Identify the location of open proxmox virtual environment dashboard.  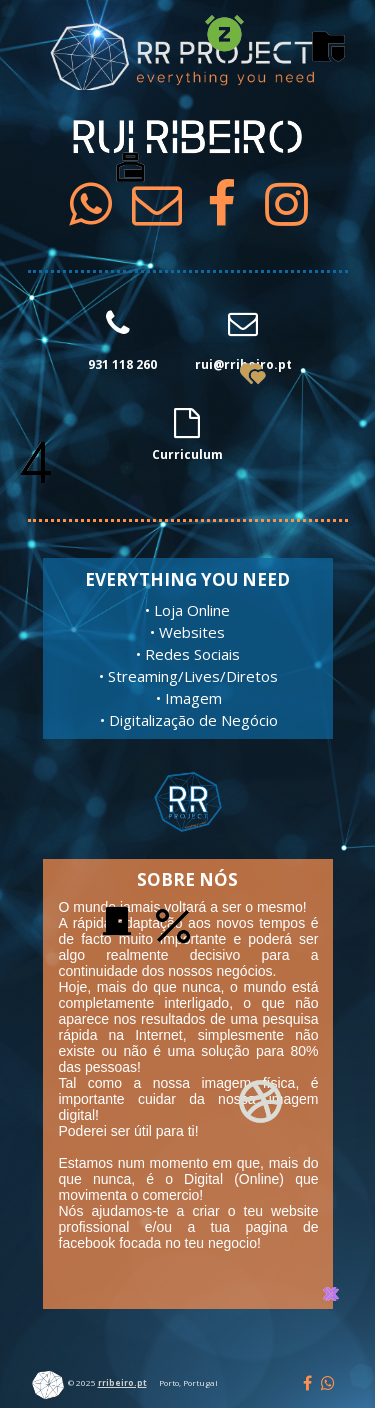
(331, 1294).